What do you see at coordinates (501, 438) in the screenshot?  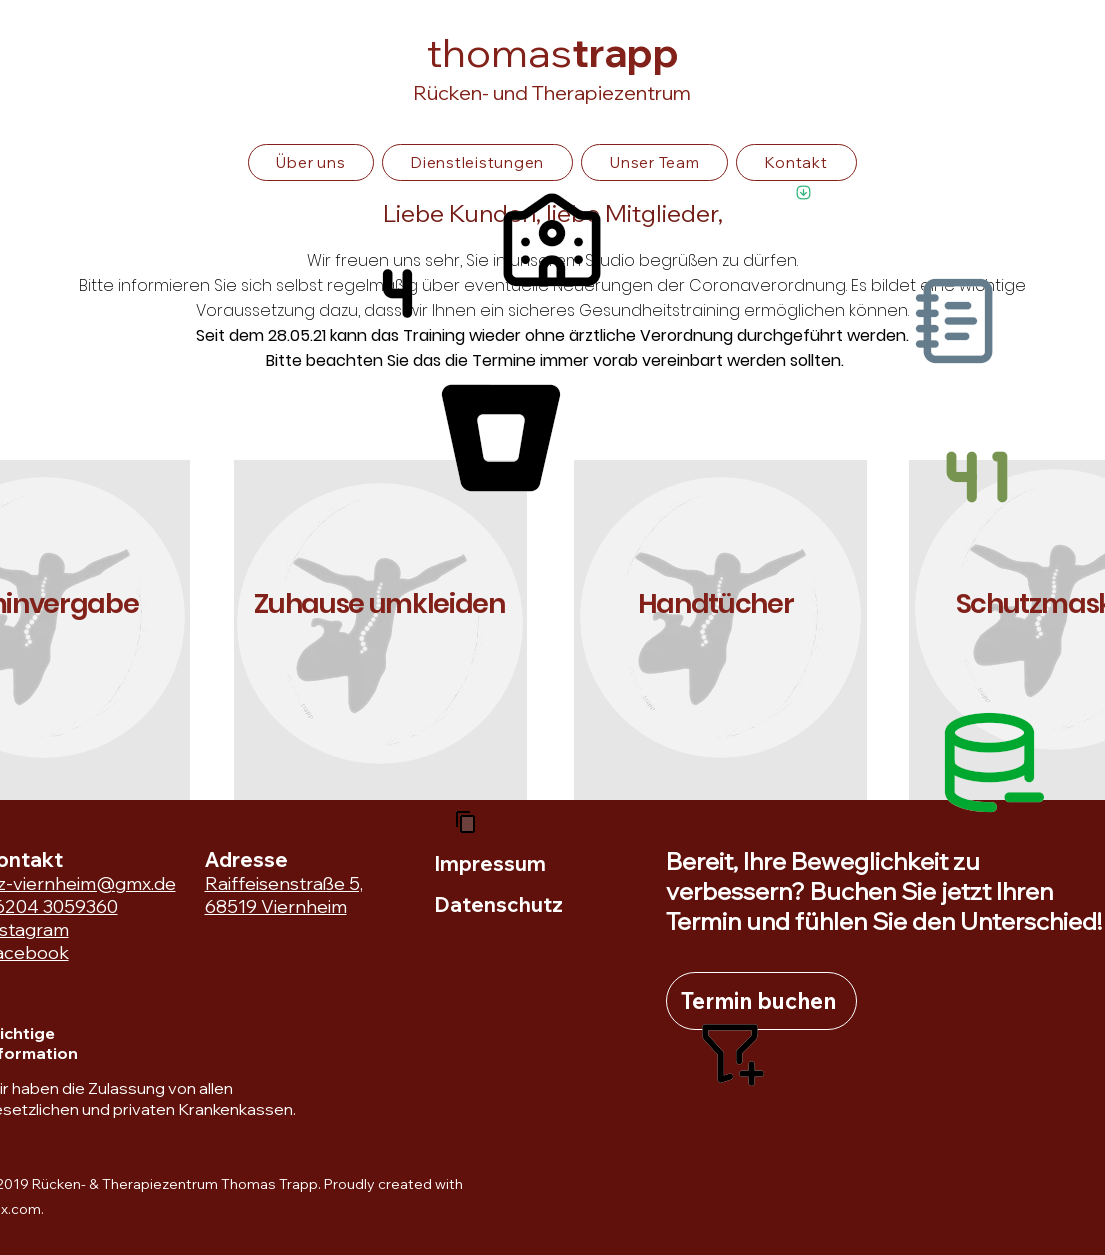 I see `open Bitbucket repository` at bounding box center [501, 438].